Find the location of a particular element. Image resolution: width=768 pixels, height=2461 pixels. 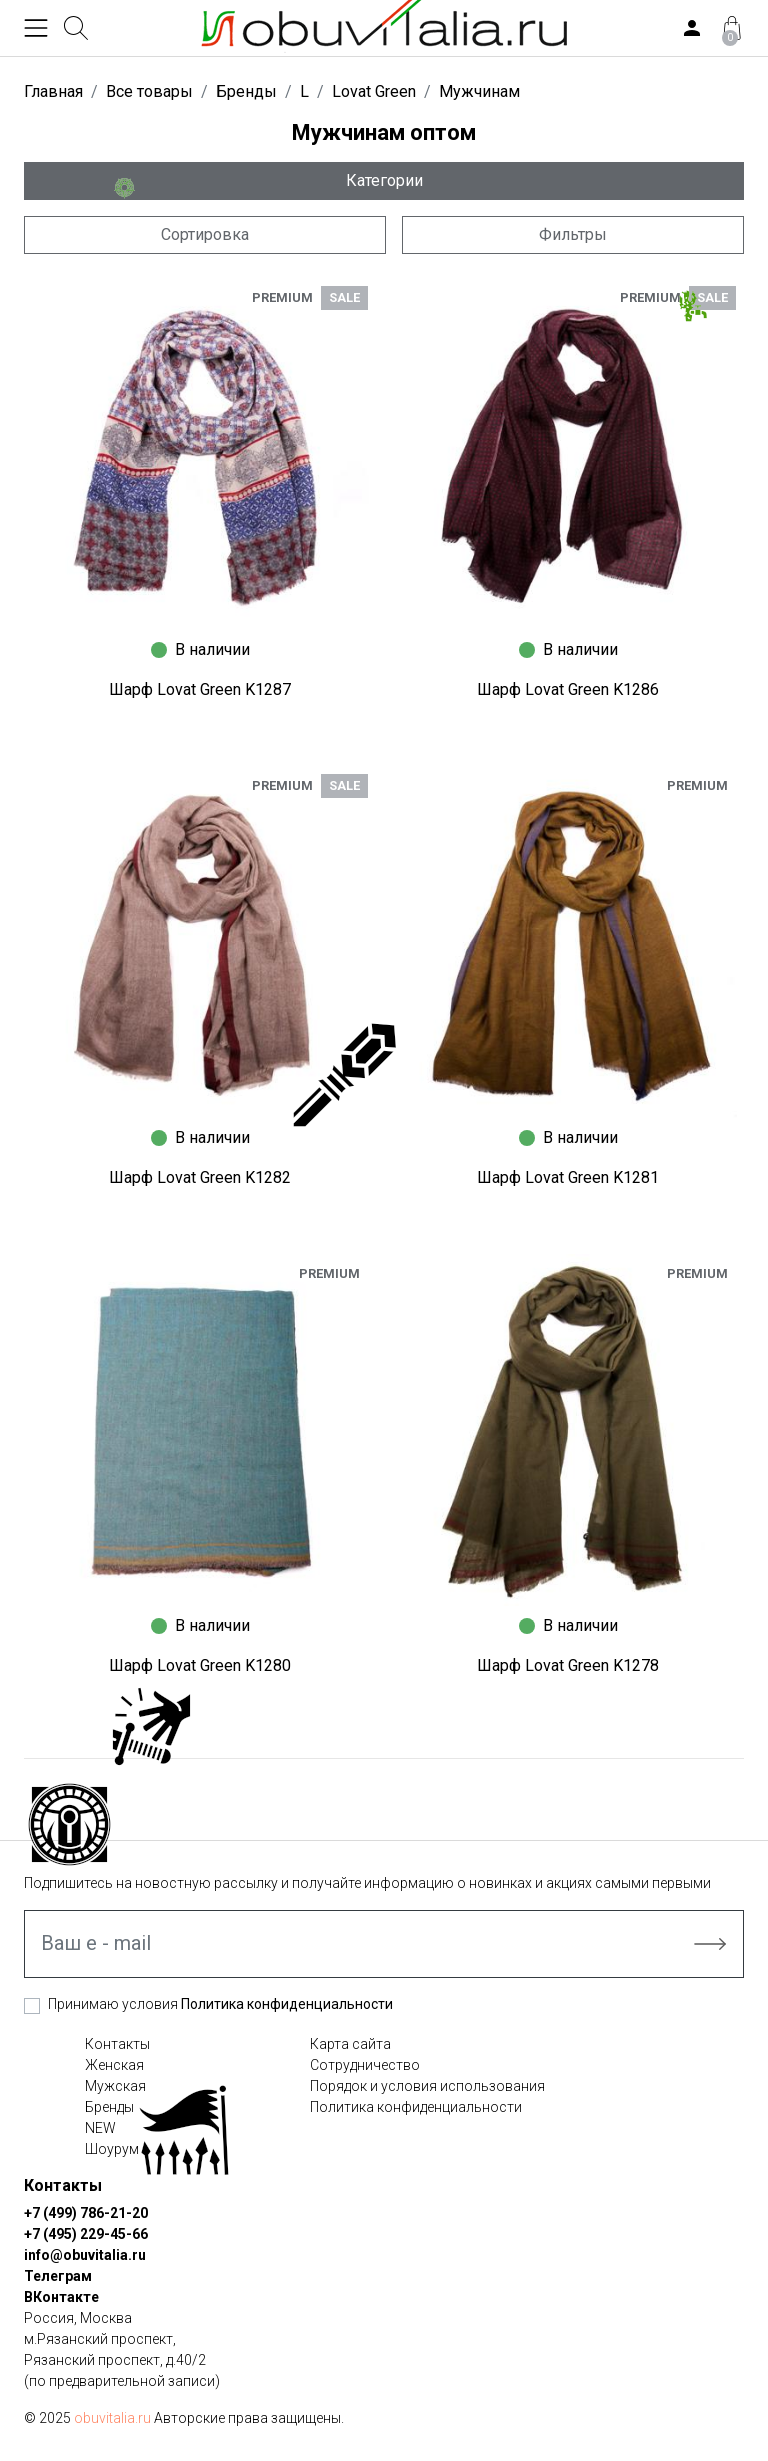

access game avatar or player profile is located at coordinates (69, 1824).